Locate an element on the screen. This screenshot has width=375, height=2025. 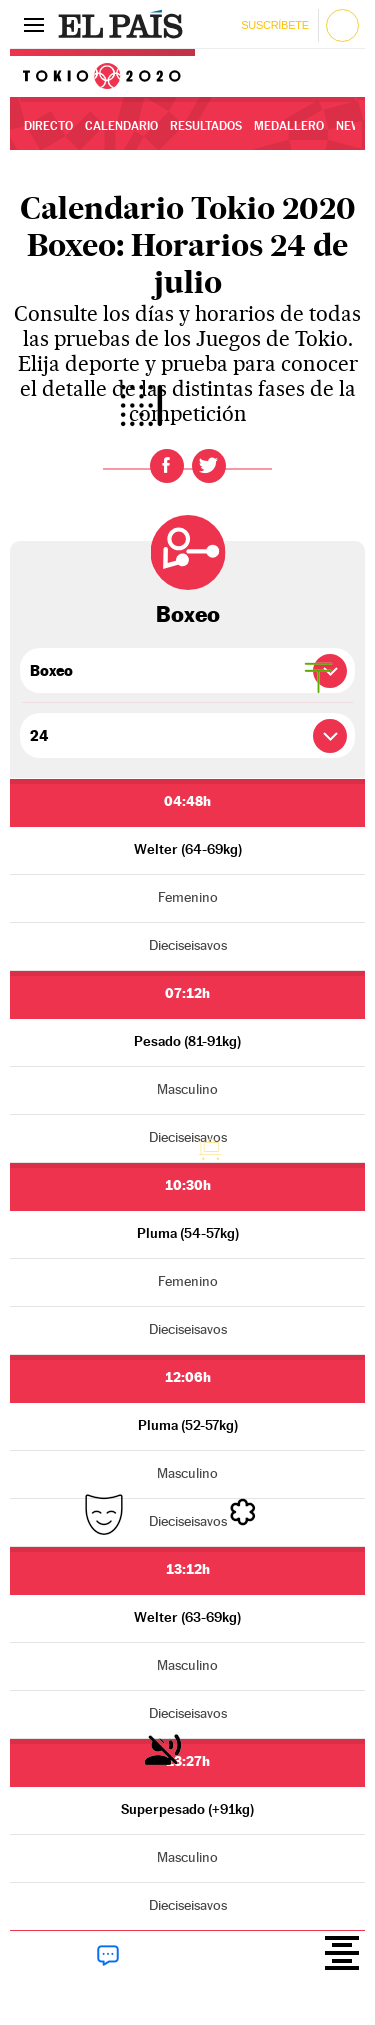
indicates kazakhstani tenge currency is located at coordinates (318, 676).